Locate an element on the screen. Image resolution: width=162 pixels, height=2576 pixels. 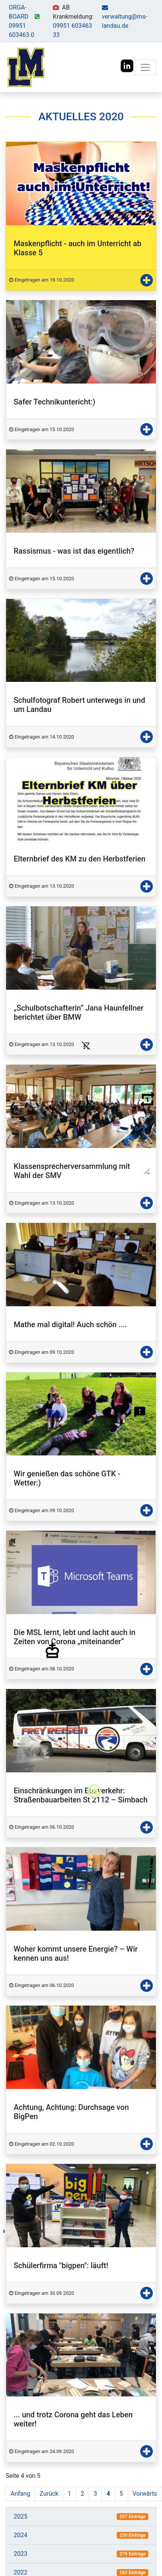
remove item from shopping cart is located at coordinates (86, 1045).